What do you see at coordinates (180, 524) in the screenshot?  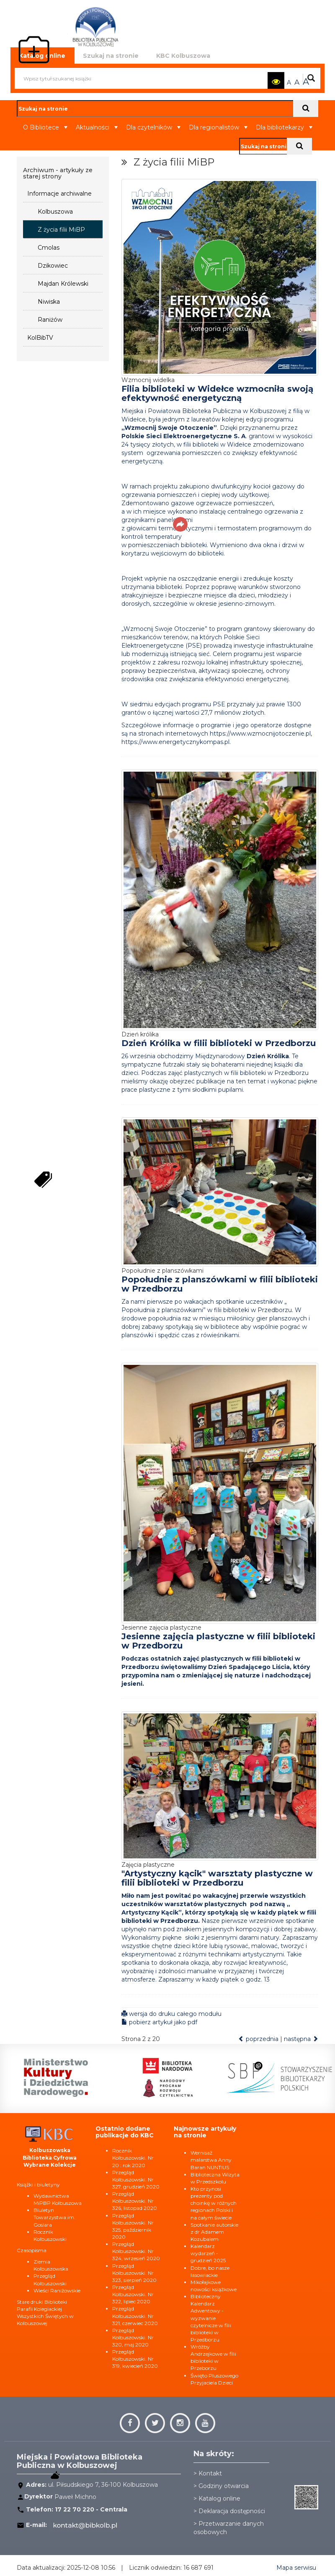 I see `forward or share content` at bounding box center [180, 524].